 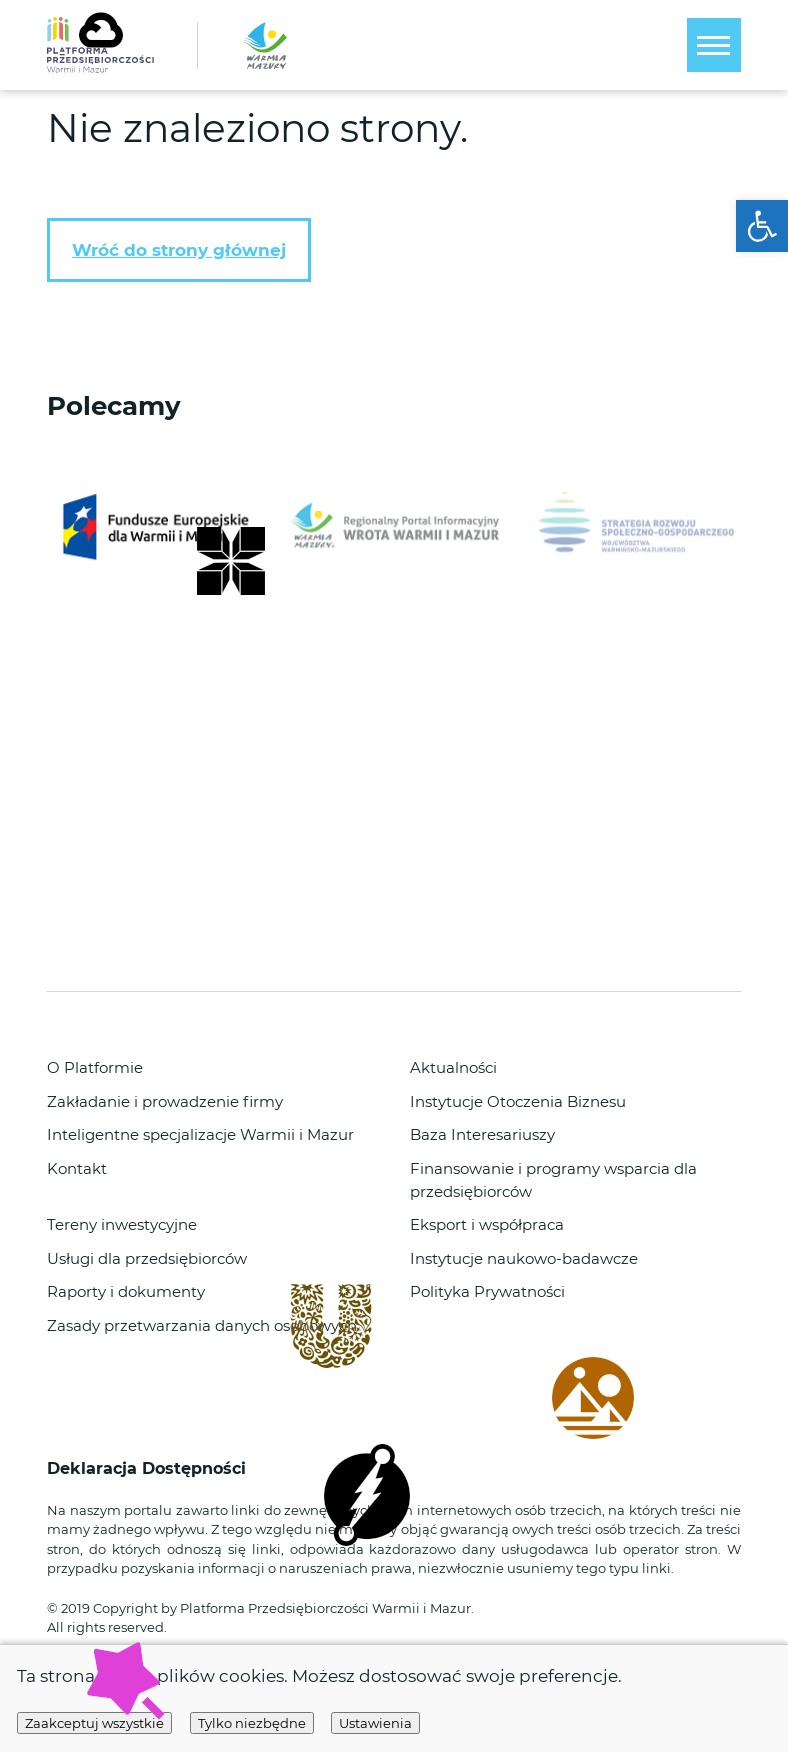 What do you see at coordinates (231, 561) in the screenshot?
I see `open Code::Blocks IDE` at bounding box center [231, 561].